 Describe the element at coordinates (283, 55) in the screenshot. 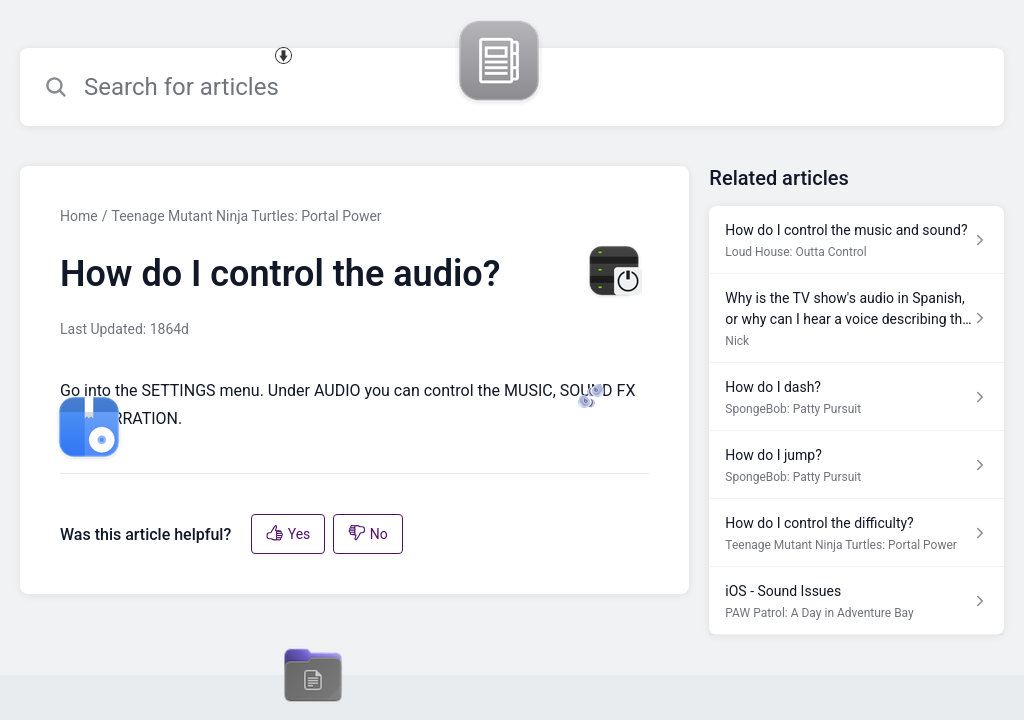

I see `download a file or resource` at that location.